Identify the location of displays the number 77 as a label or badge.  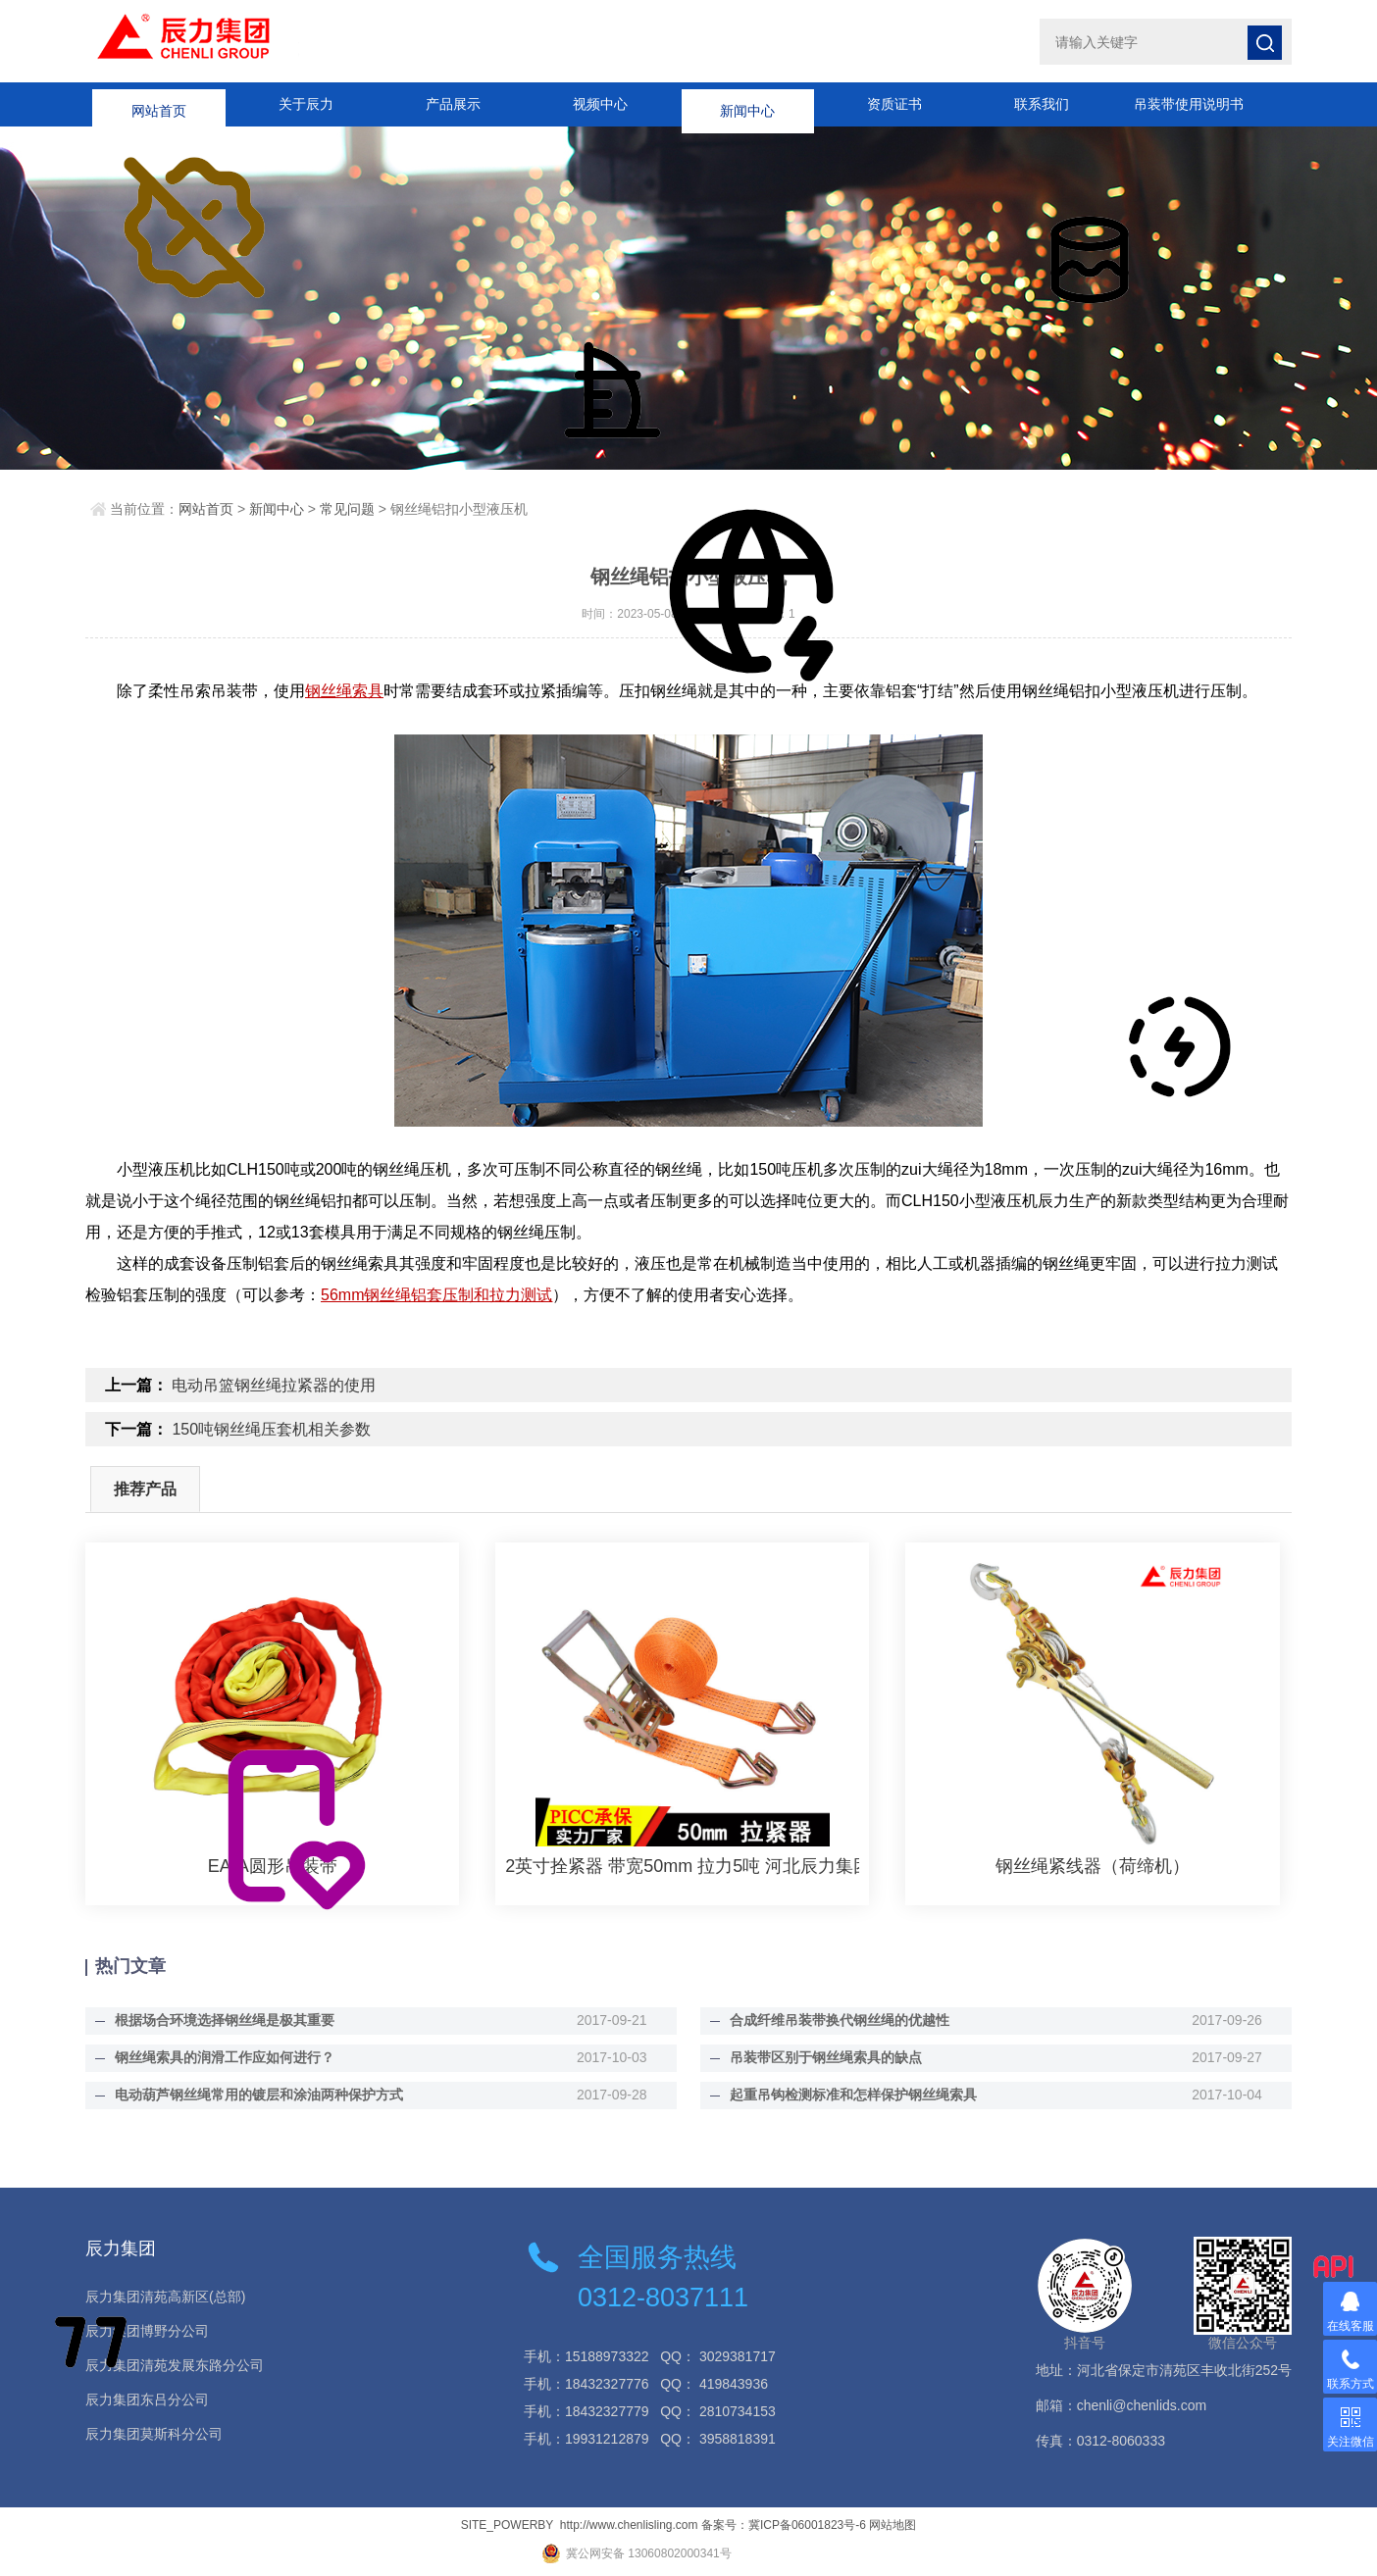
(90, 2342).